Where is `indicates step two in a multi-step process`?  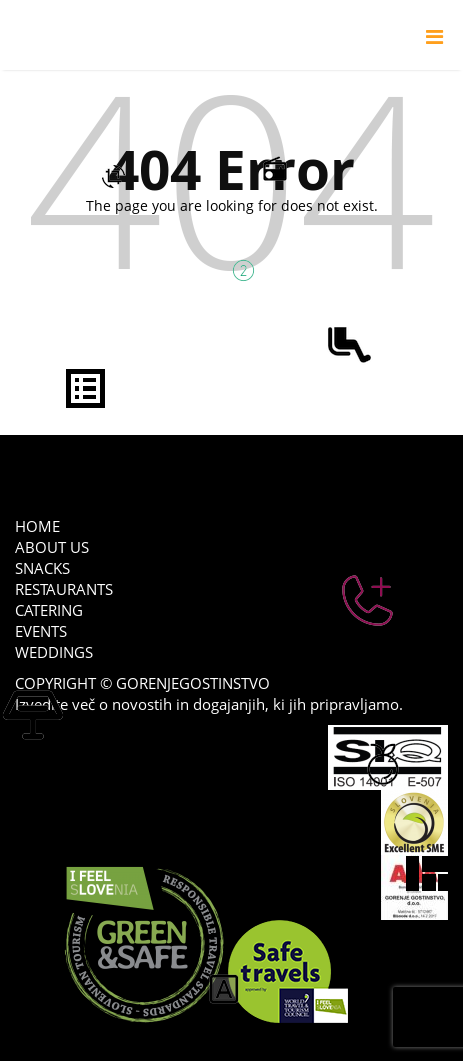 indicates step two in a multi-step process is located at coordinates (243, 270).